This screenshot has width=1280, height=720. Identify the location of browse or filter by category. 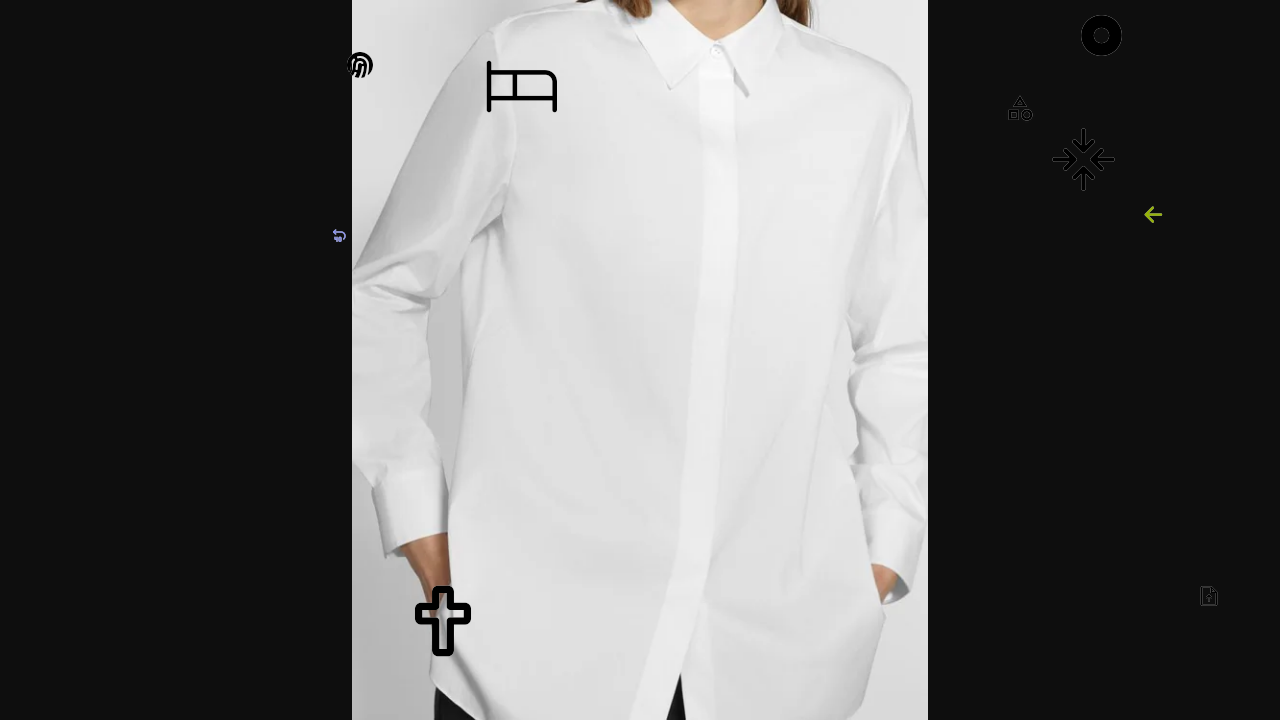
(1020, 108).